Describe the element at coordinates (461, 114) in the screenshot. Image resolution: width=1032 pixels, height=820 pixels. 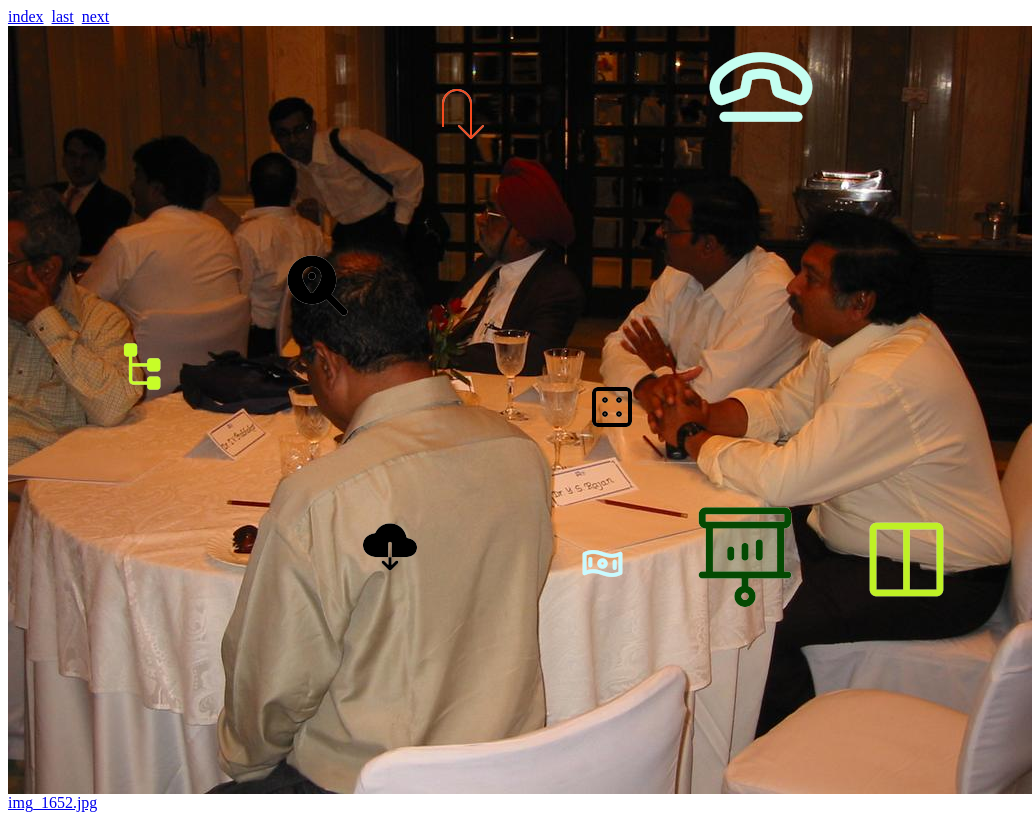
I see `redo or repeat last action` at that location.